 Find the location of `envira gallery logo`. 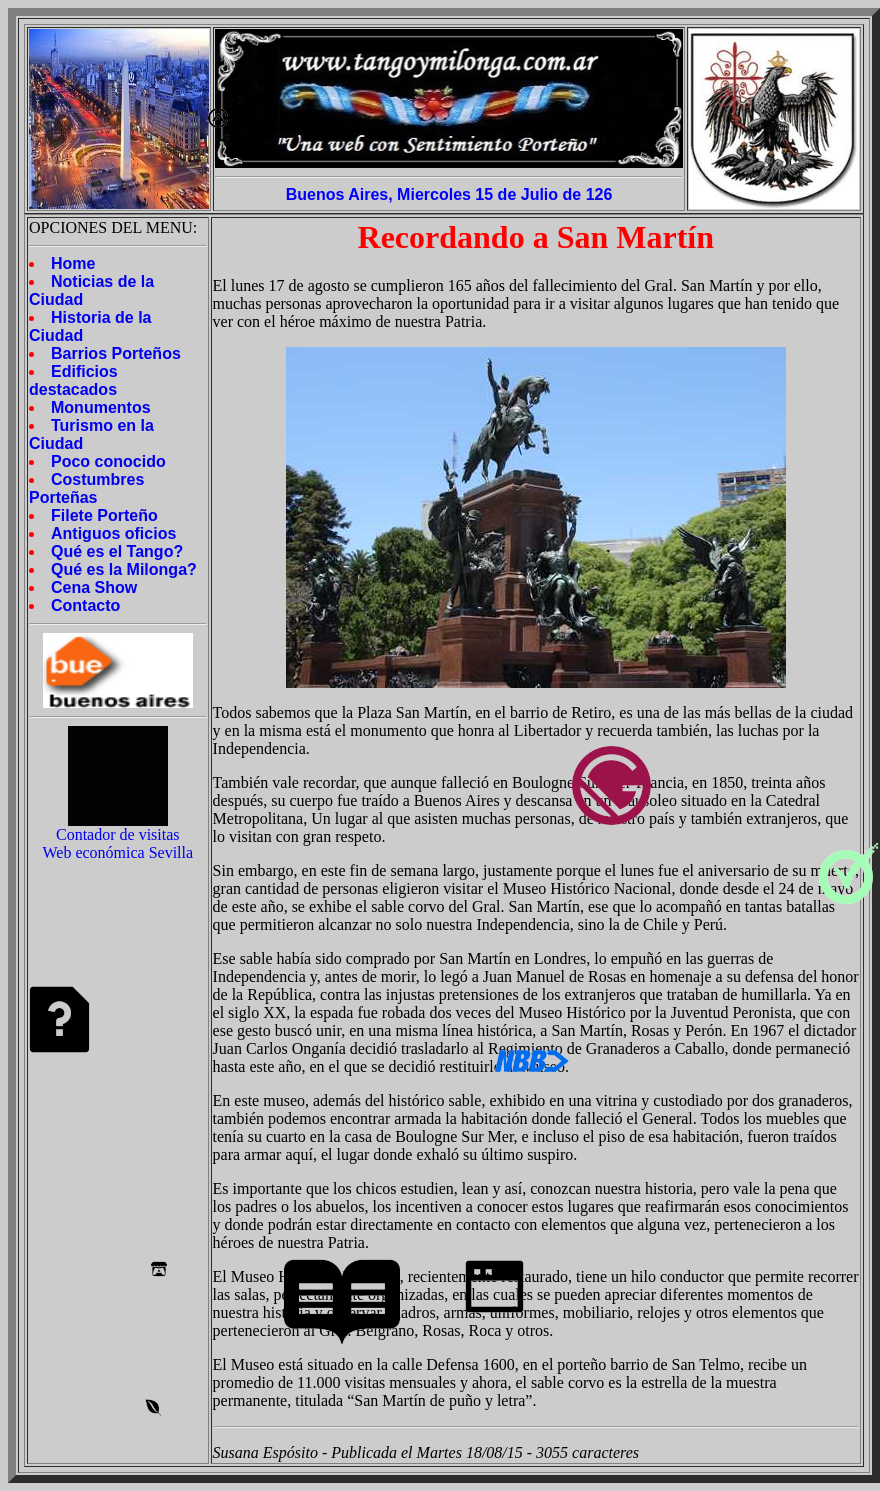

envira gallery logo is located at coordinates (153, 1407).